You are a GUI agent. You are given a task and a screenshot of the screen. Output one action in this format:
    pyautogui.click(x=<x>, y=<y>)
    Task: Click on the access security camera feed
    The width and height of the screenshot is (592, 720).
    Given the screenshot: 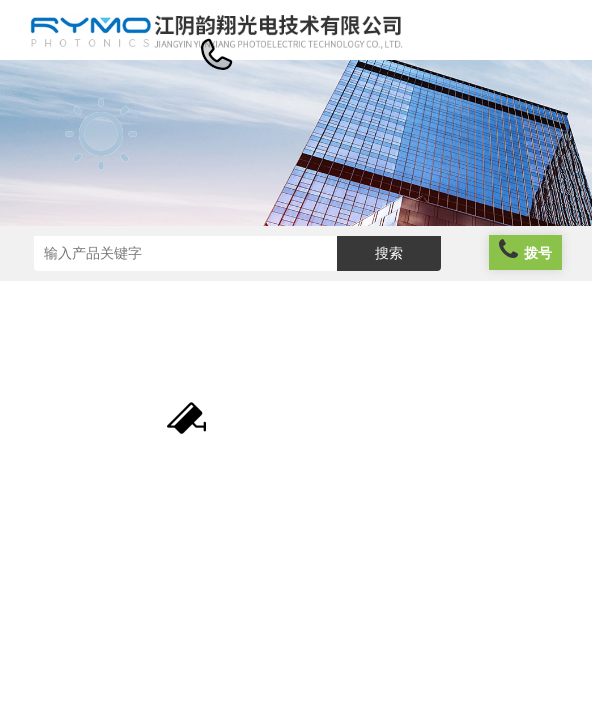 What is the action you would take?
    pyautogui.click(x=186, y=420)
    